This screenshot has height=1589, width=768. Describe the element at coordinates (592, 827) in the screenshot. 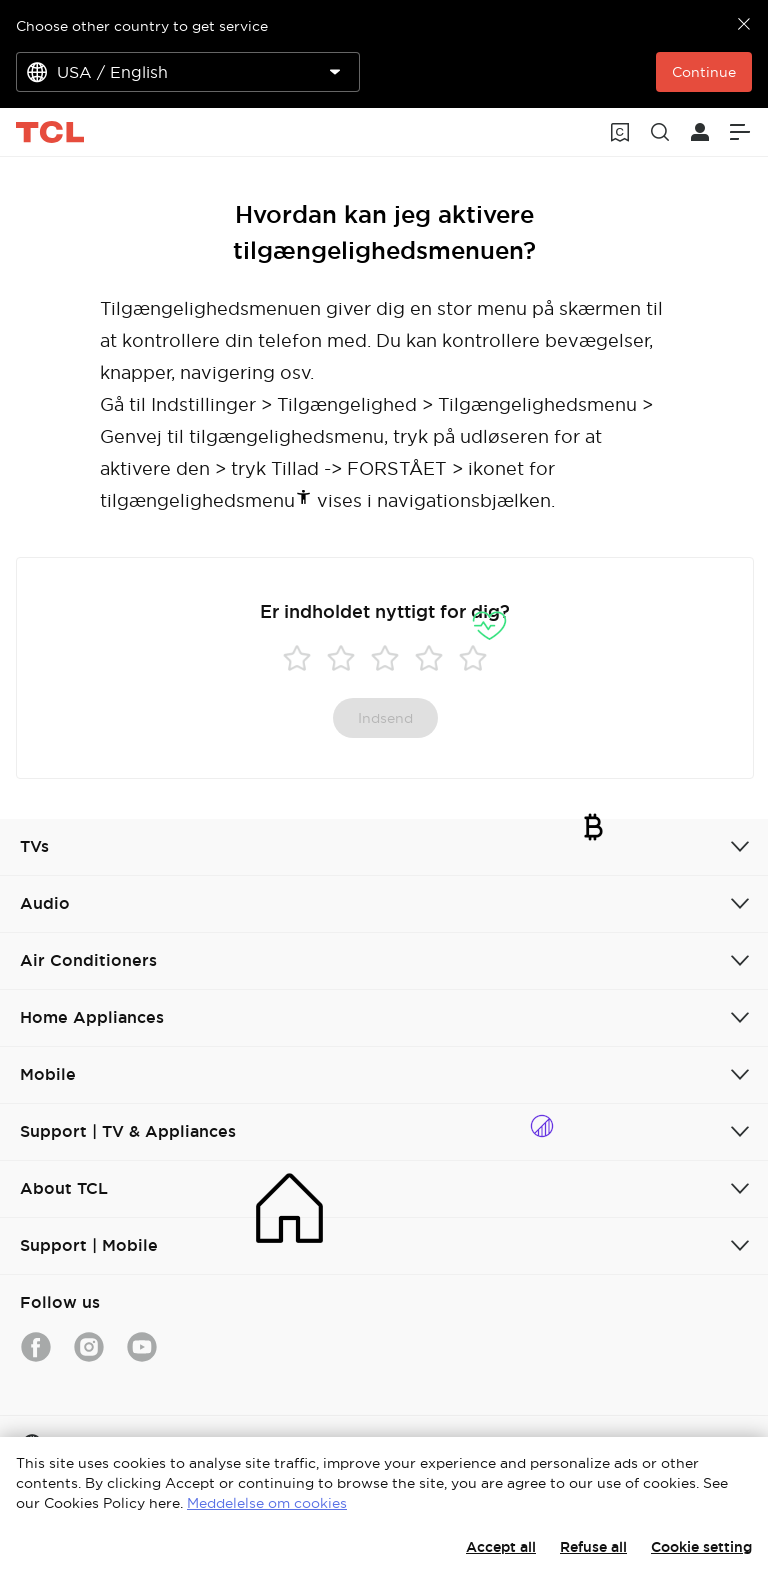

I see `view bitcoin balance or wallet` at that location.